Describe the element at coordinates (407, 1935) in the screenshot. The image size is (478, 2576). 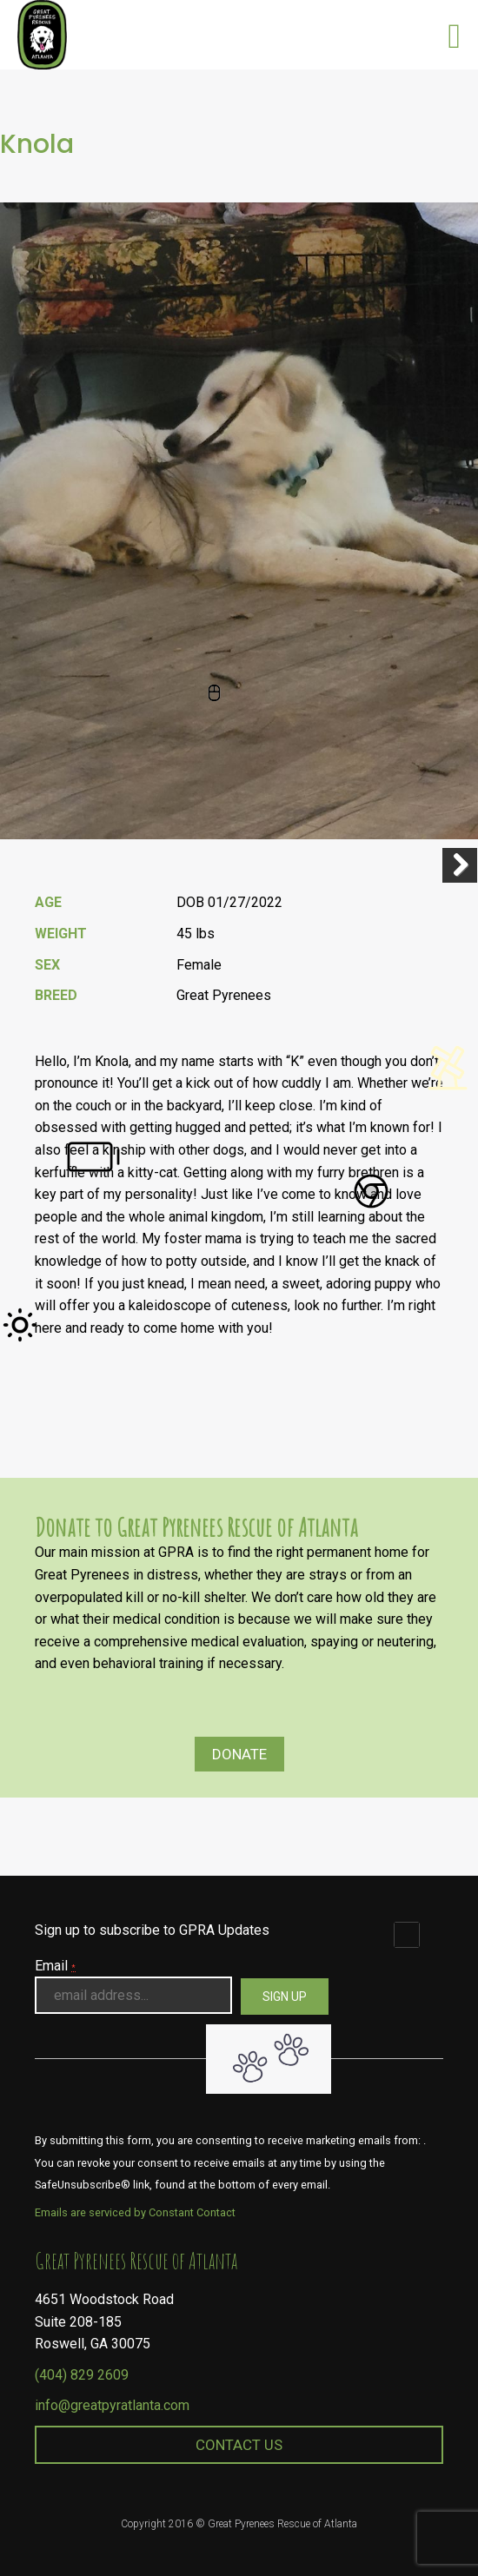
I see `stop media playback` at that location.